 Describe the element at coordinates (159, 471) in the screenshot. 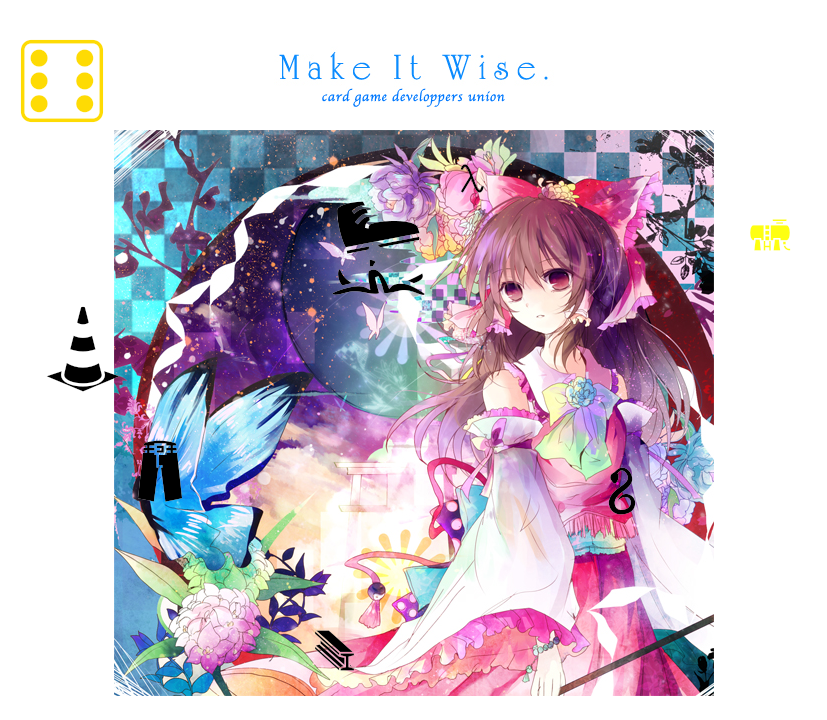

I see `browse pants or bottoms in a clothing app` at that location.